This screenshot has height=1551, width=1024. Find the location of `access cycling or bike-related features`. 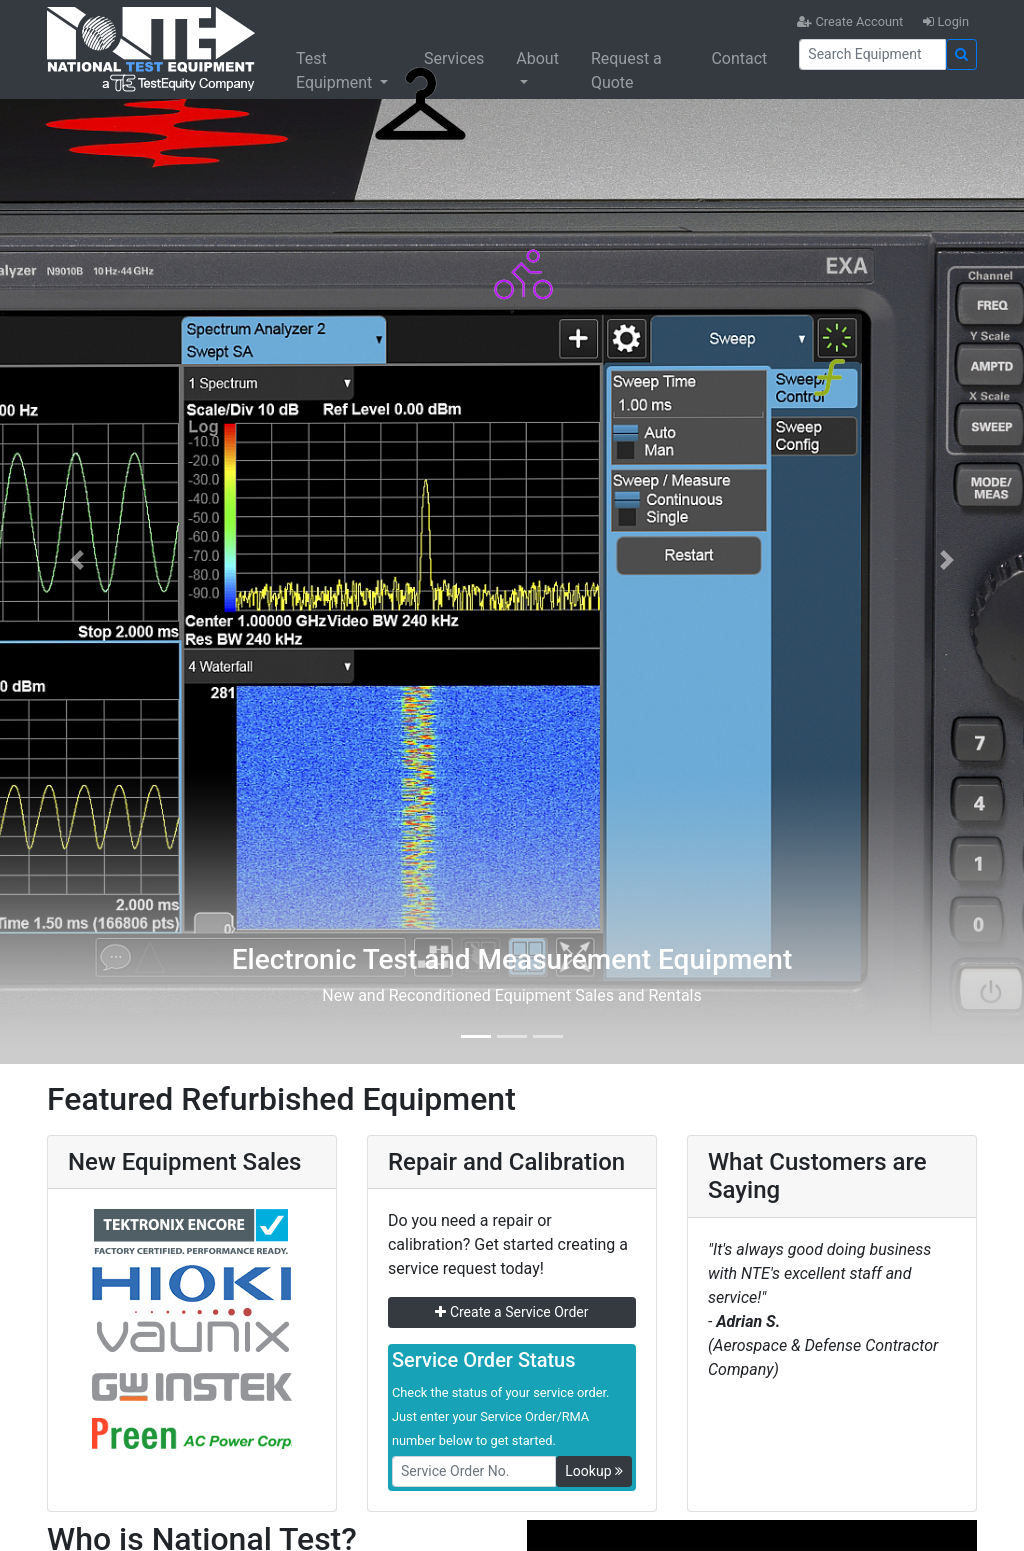

access cycling or bike-related features is located at coordinates (523, 276).